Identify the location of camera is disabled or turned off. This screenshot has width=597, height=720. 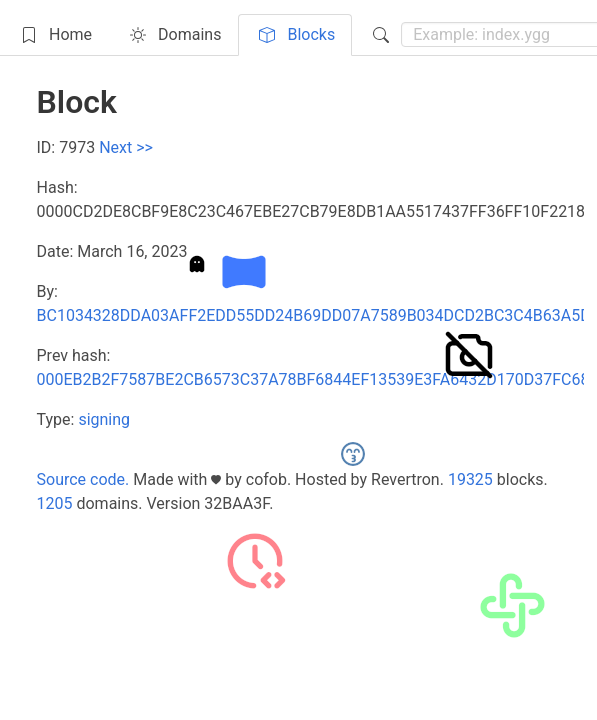
(469, 355).